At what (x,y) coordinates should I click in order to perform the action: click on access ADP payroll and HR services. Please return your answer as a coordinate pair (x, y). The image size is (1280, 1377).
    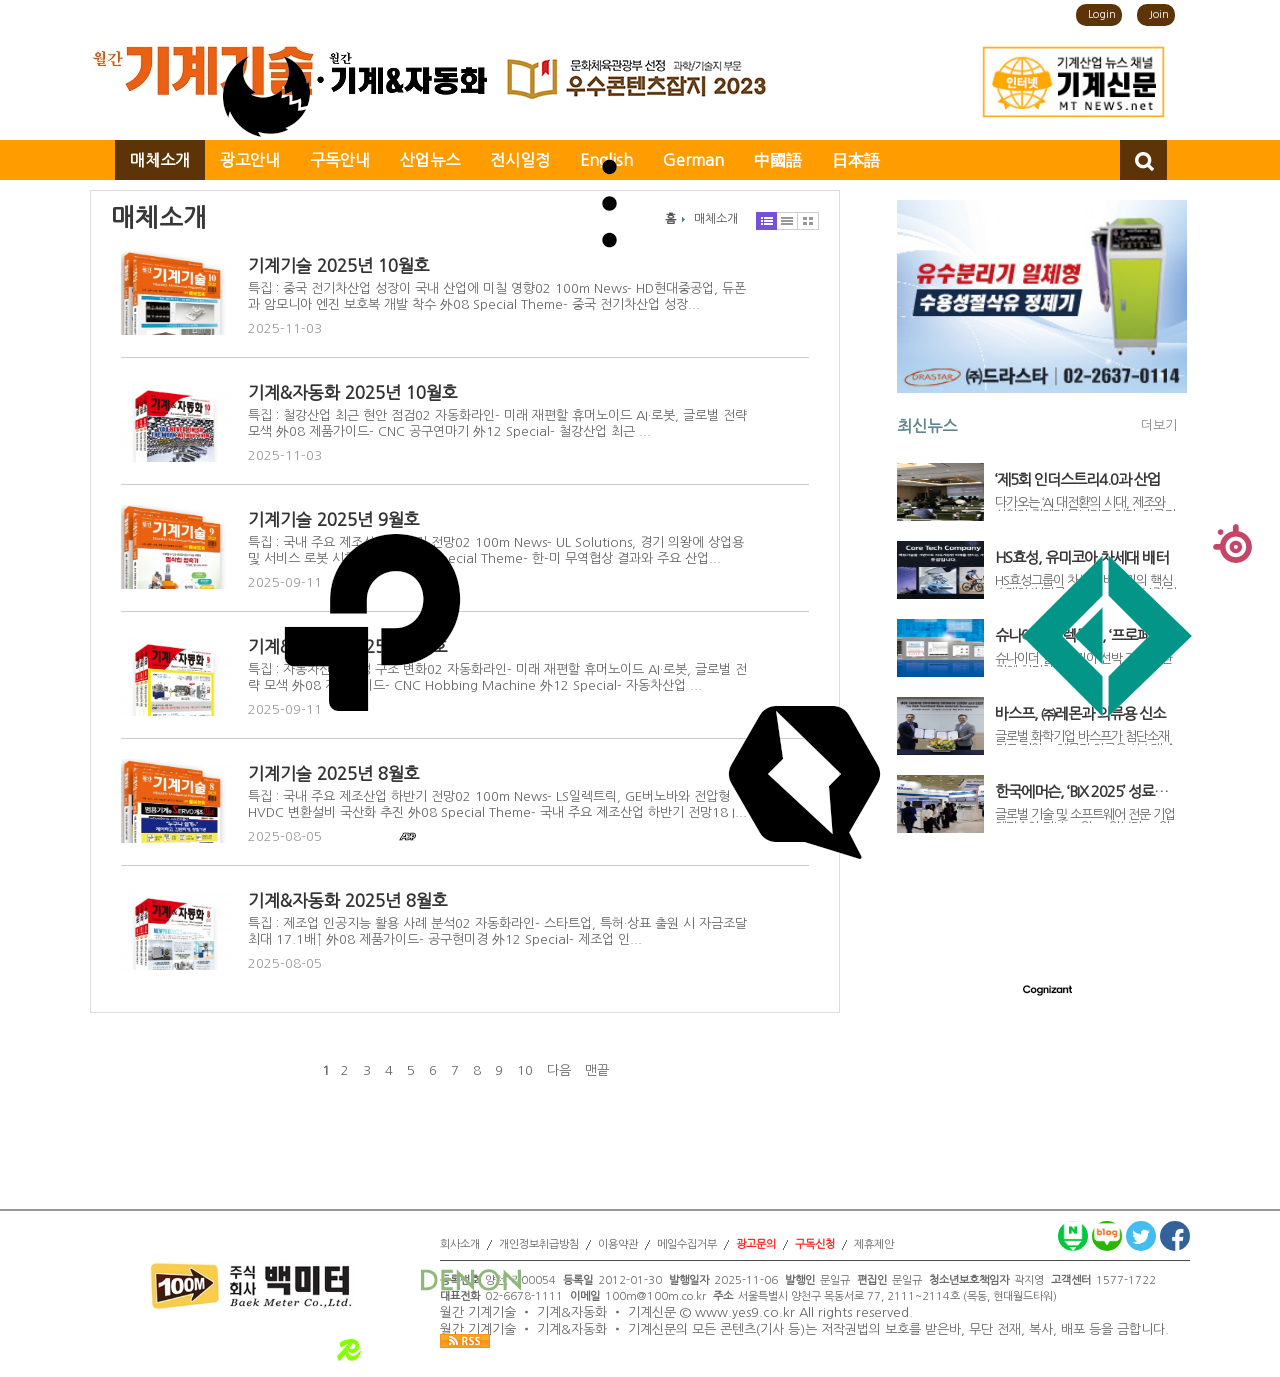
    Looking at the image, I should click on (407, 836).